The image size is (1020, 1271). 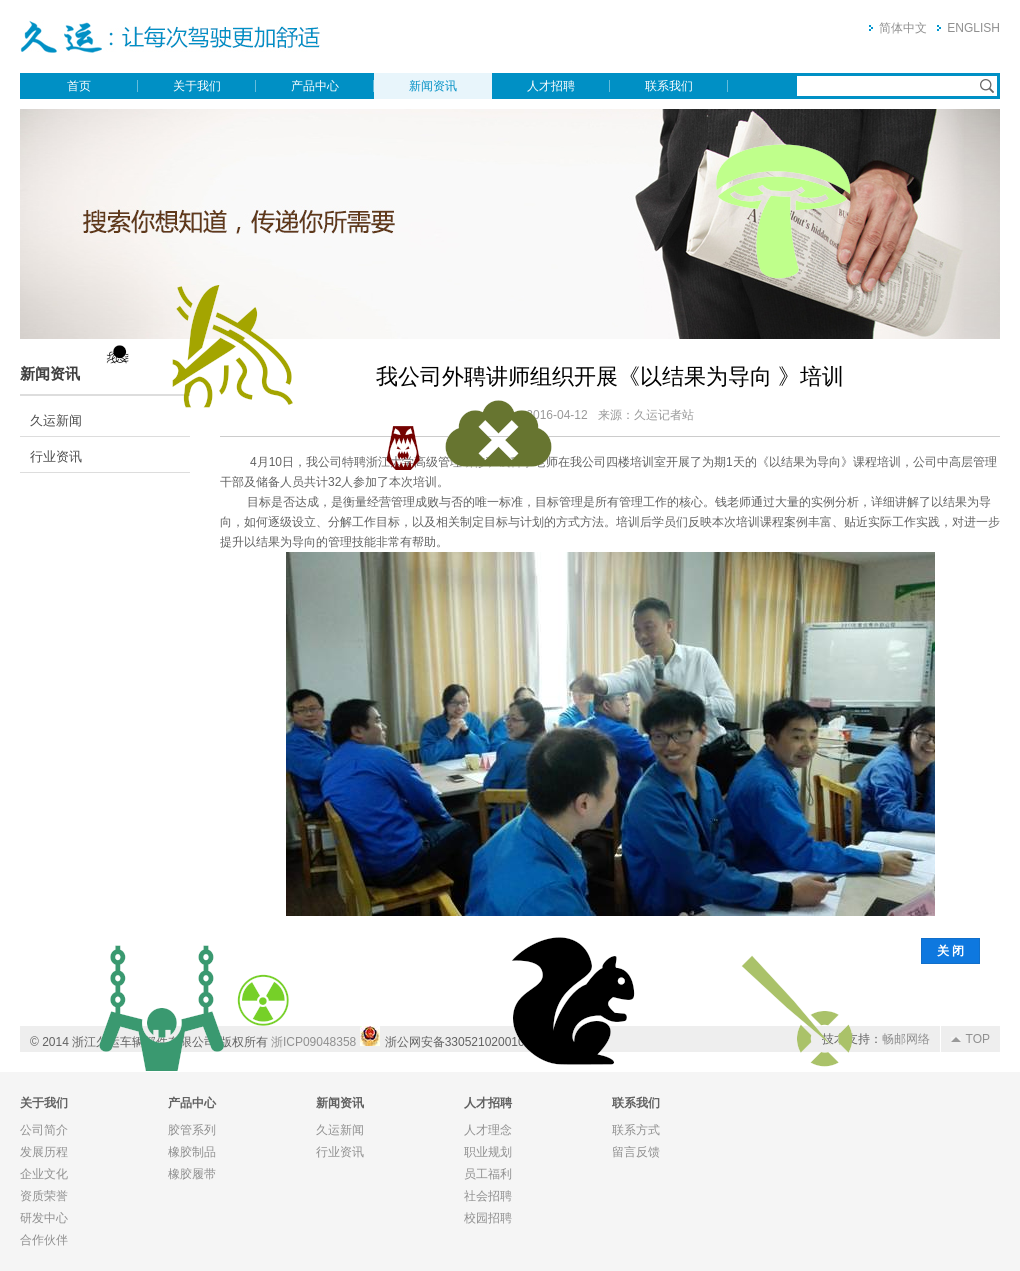 I want to click on indicates a noodle or pasta dish item, so click(x=117, y=352).